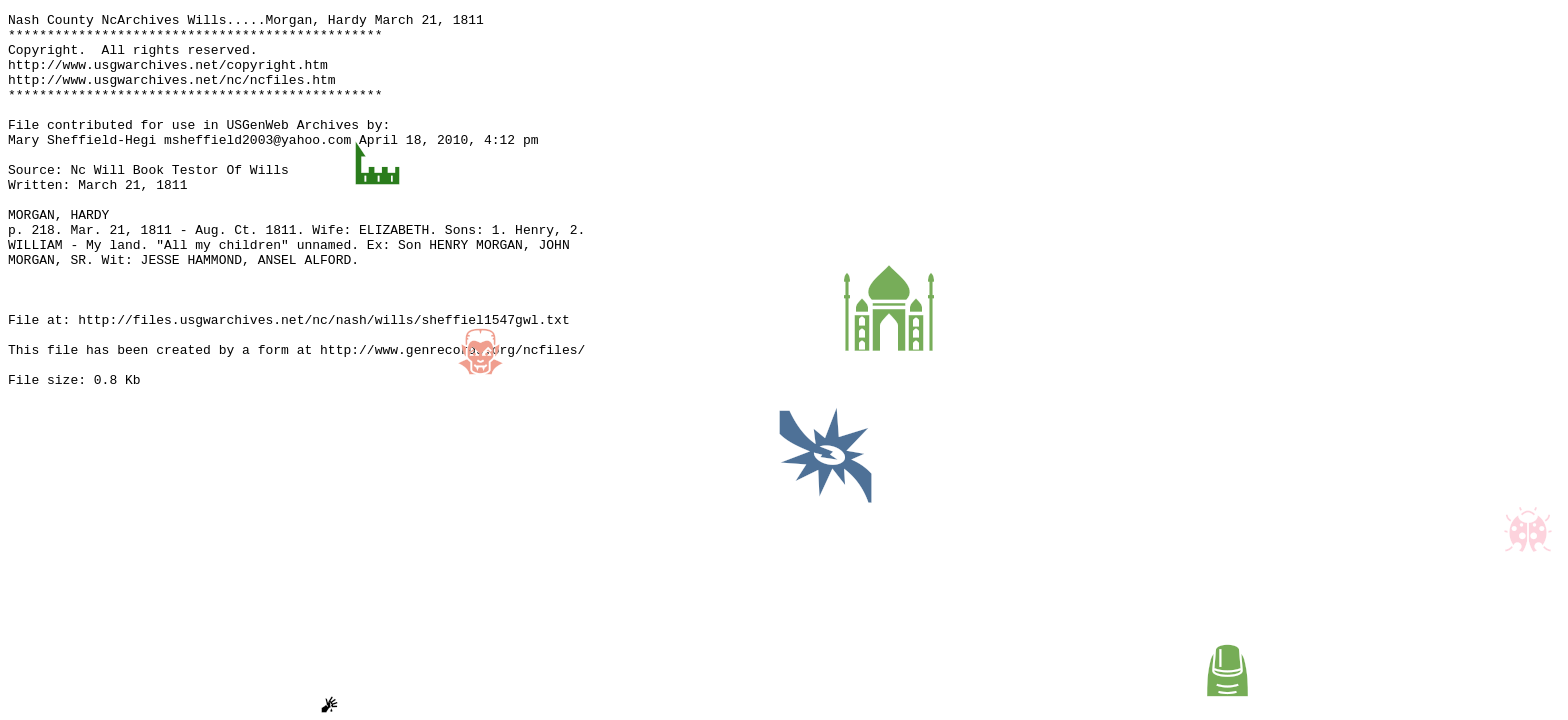  What do you see at coordinates (377, 162) in the screenshot?
I see `view castle or fortress in game` at bounding box center [377, 162].